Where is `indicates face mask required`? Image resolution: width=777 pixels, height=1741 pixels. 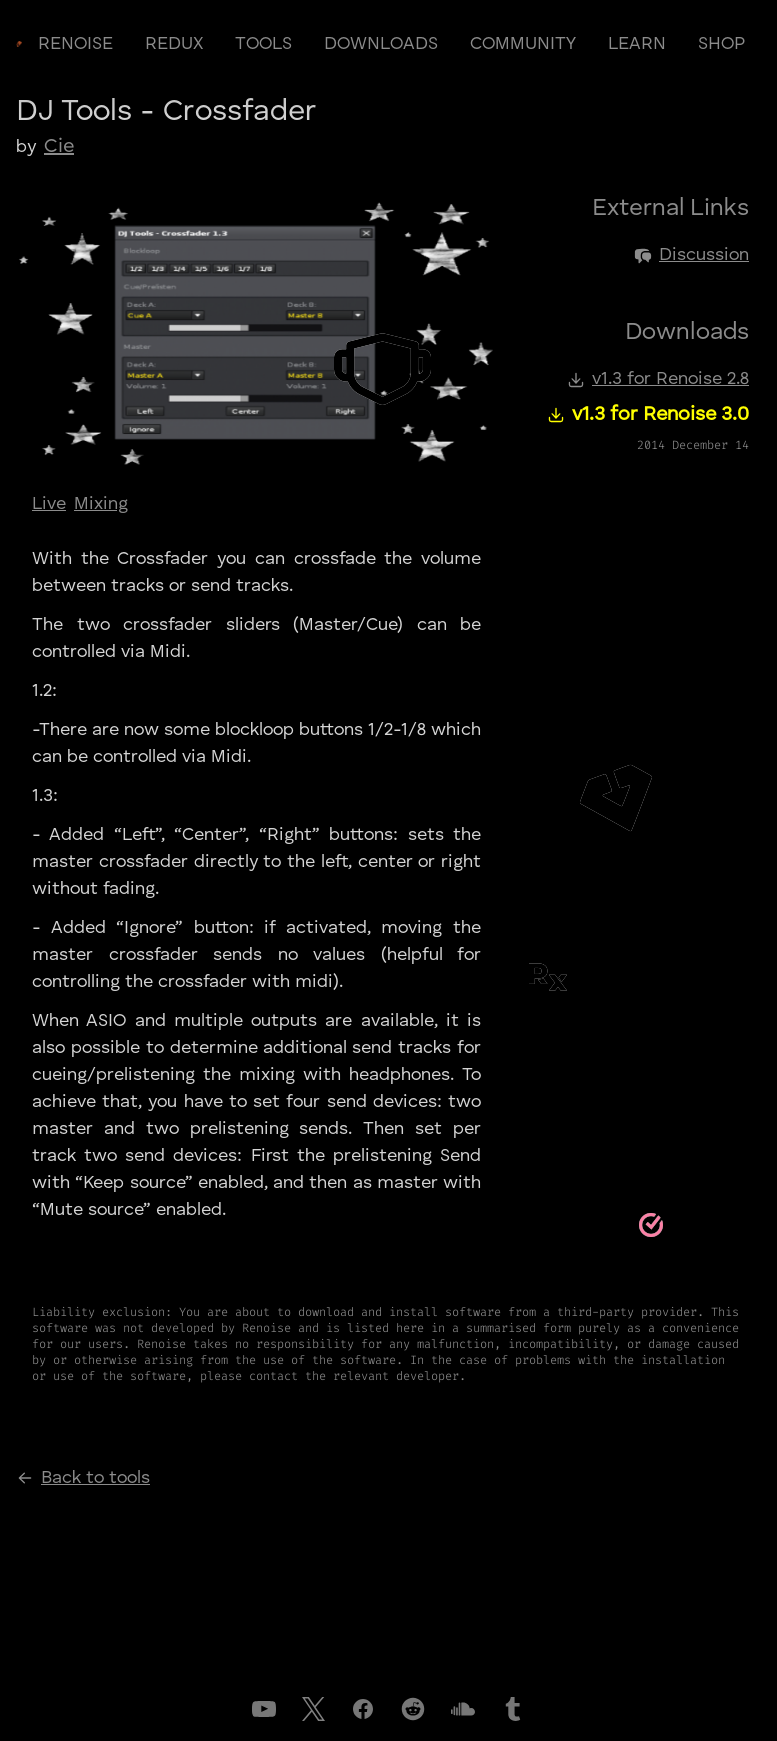 indicates face mask required is located at coordinates (382, 369).